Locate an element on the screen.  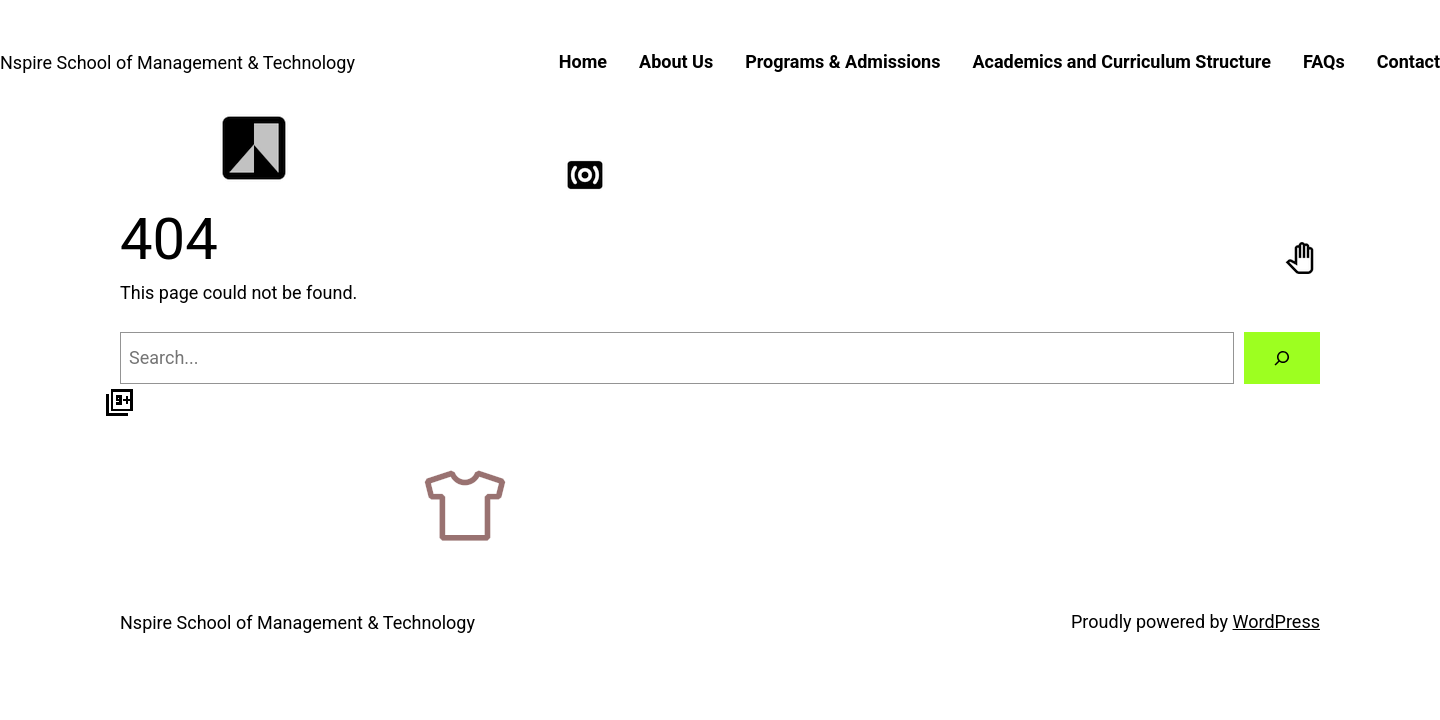
indicates 9 or more items in a stack or collection is located at coordinates (119, 402).